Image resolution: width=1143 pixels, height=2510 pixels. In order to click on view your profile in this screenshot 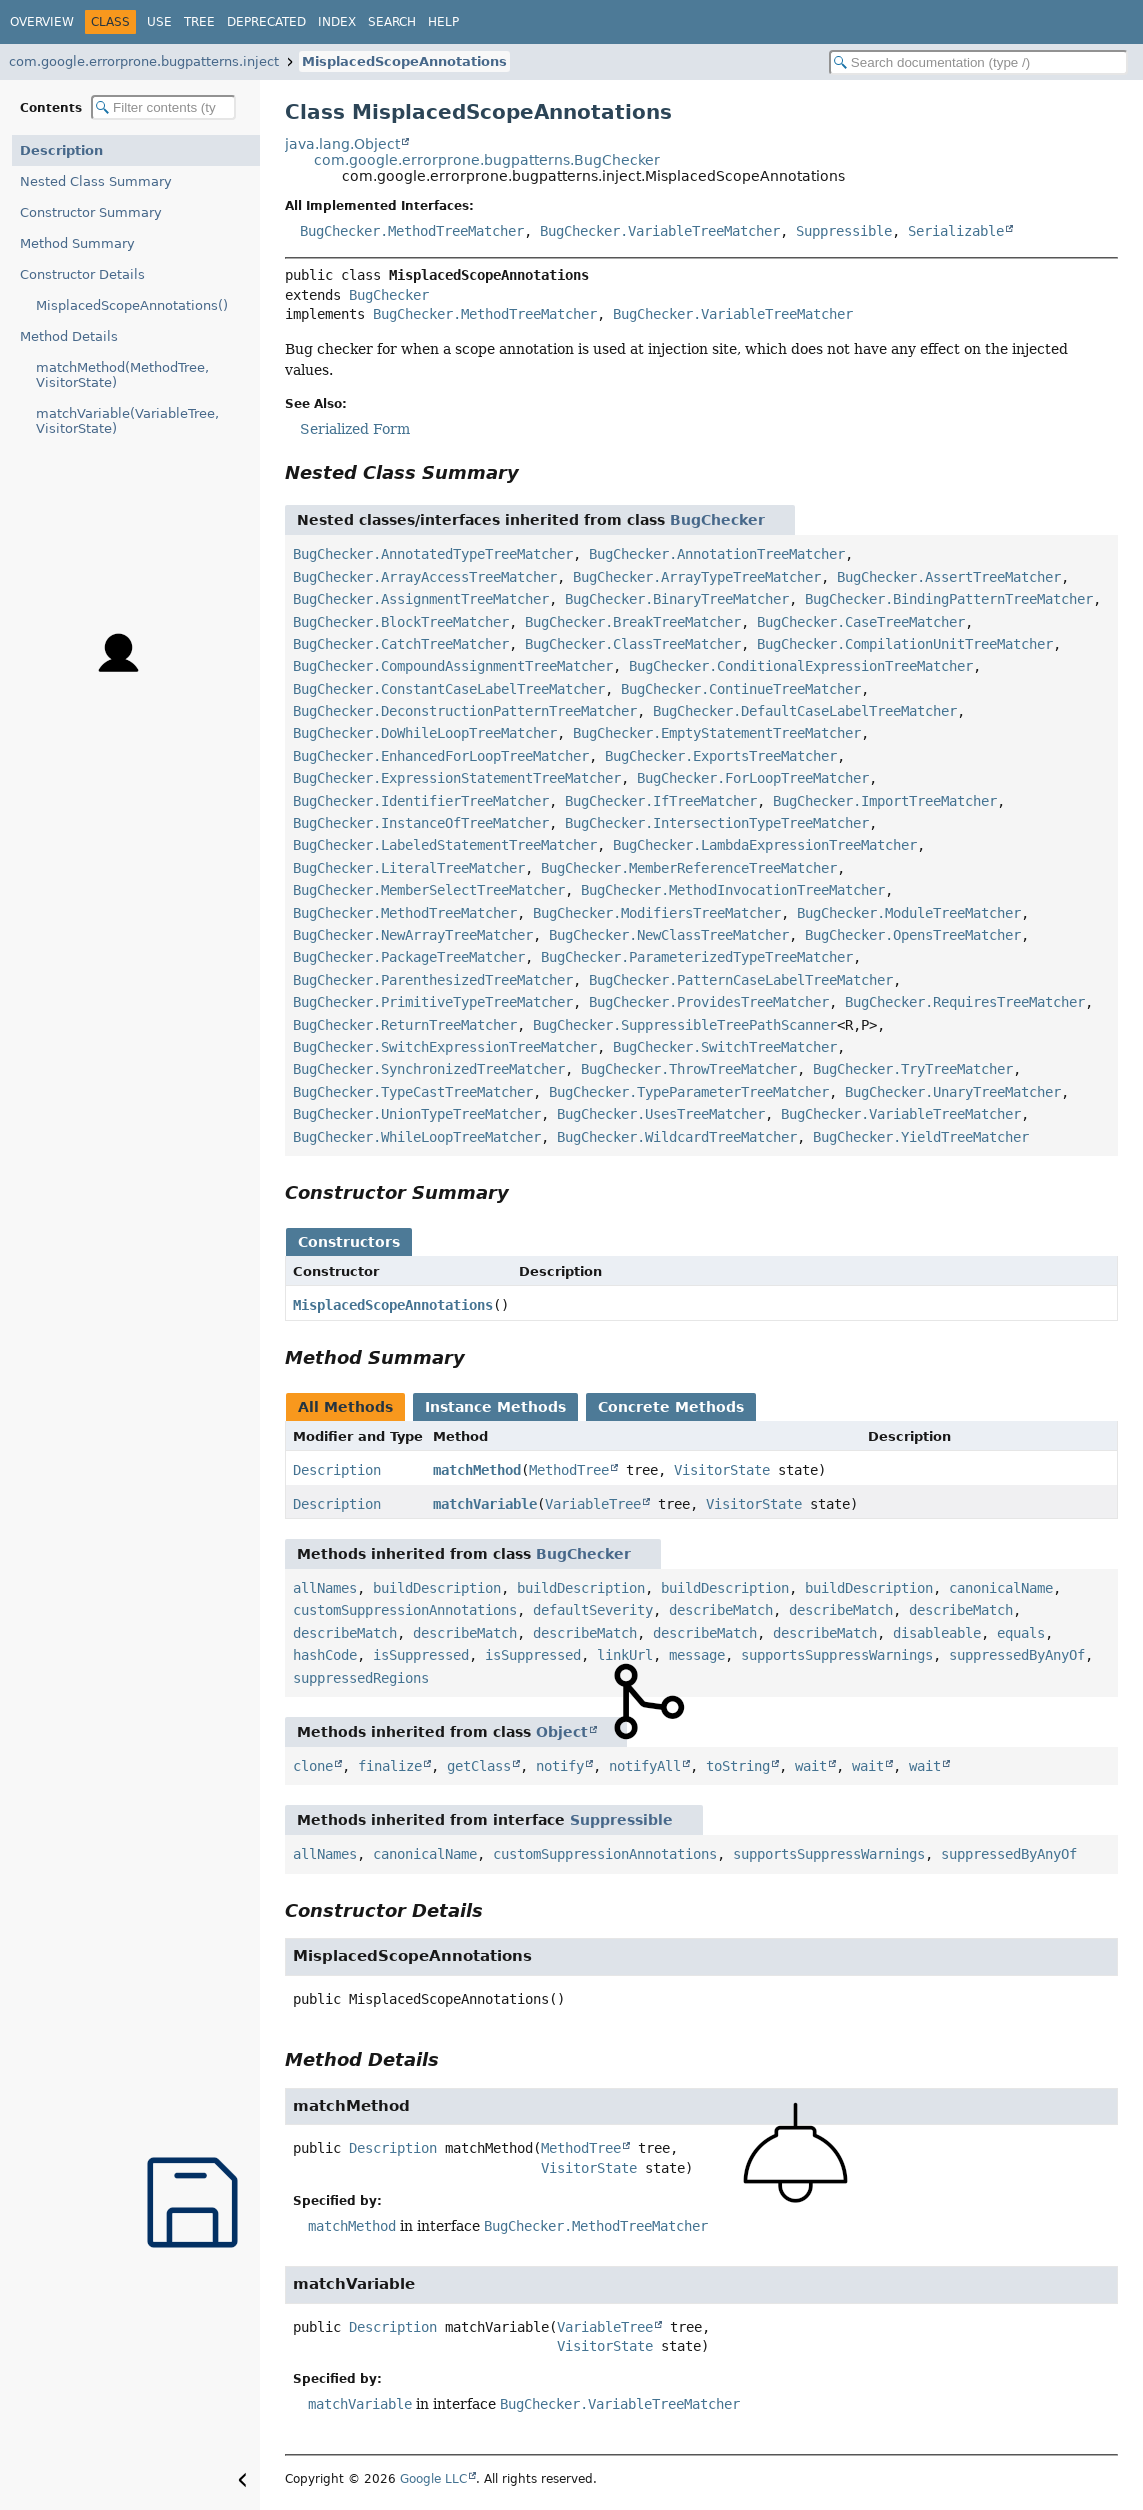, I will do `click(118, 653)`.